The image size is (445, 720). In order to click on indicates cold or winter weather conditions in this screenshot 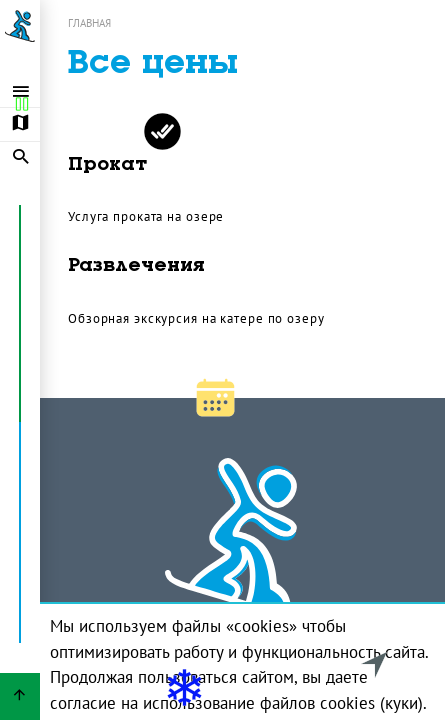, I will do `click(184, 687)`.